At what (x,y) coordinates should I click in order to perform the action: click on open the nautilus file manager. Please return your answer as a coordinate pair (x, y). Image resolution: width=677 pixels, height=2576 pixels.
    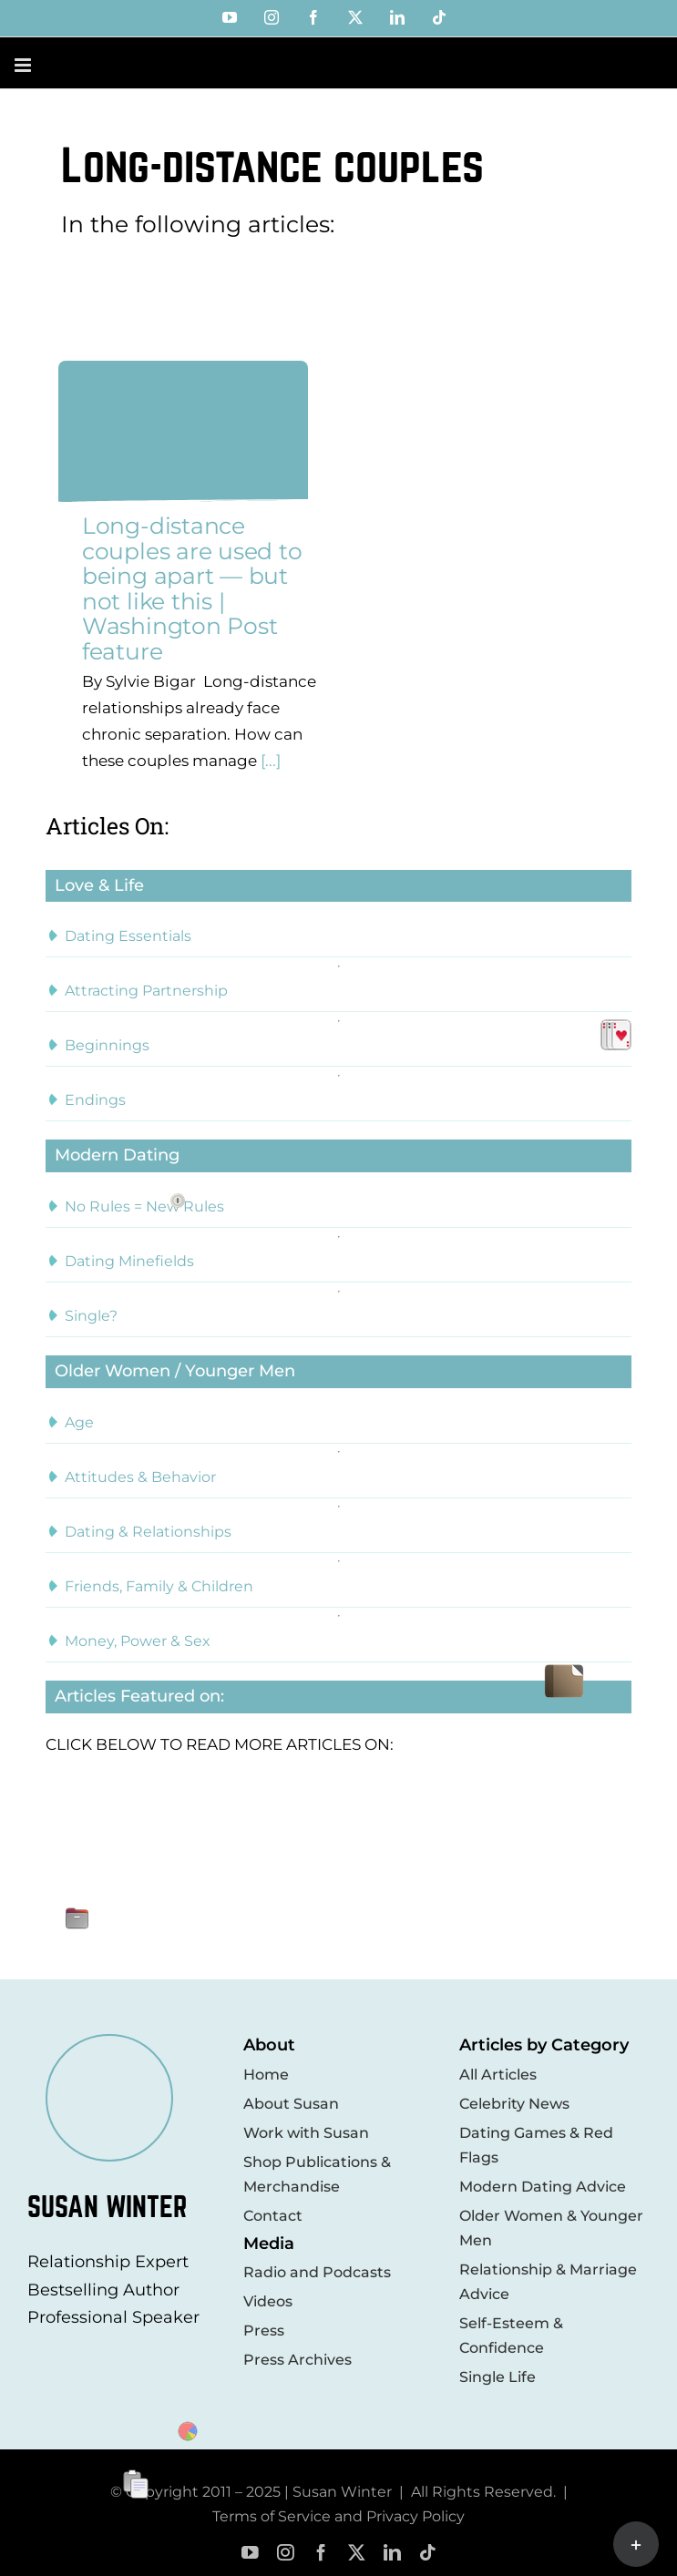
    Looking at the image, I should click on (77, 1917).